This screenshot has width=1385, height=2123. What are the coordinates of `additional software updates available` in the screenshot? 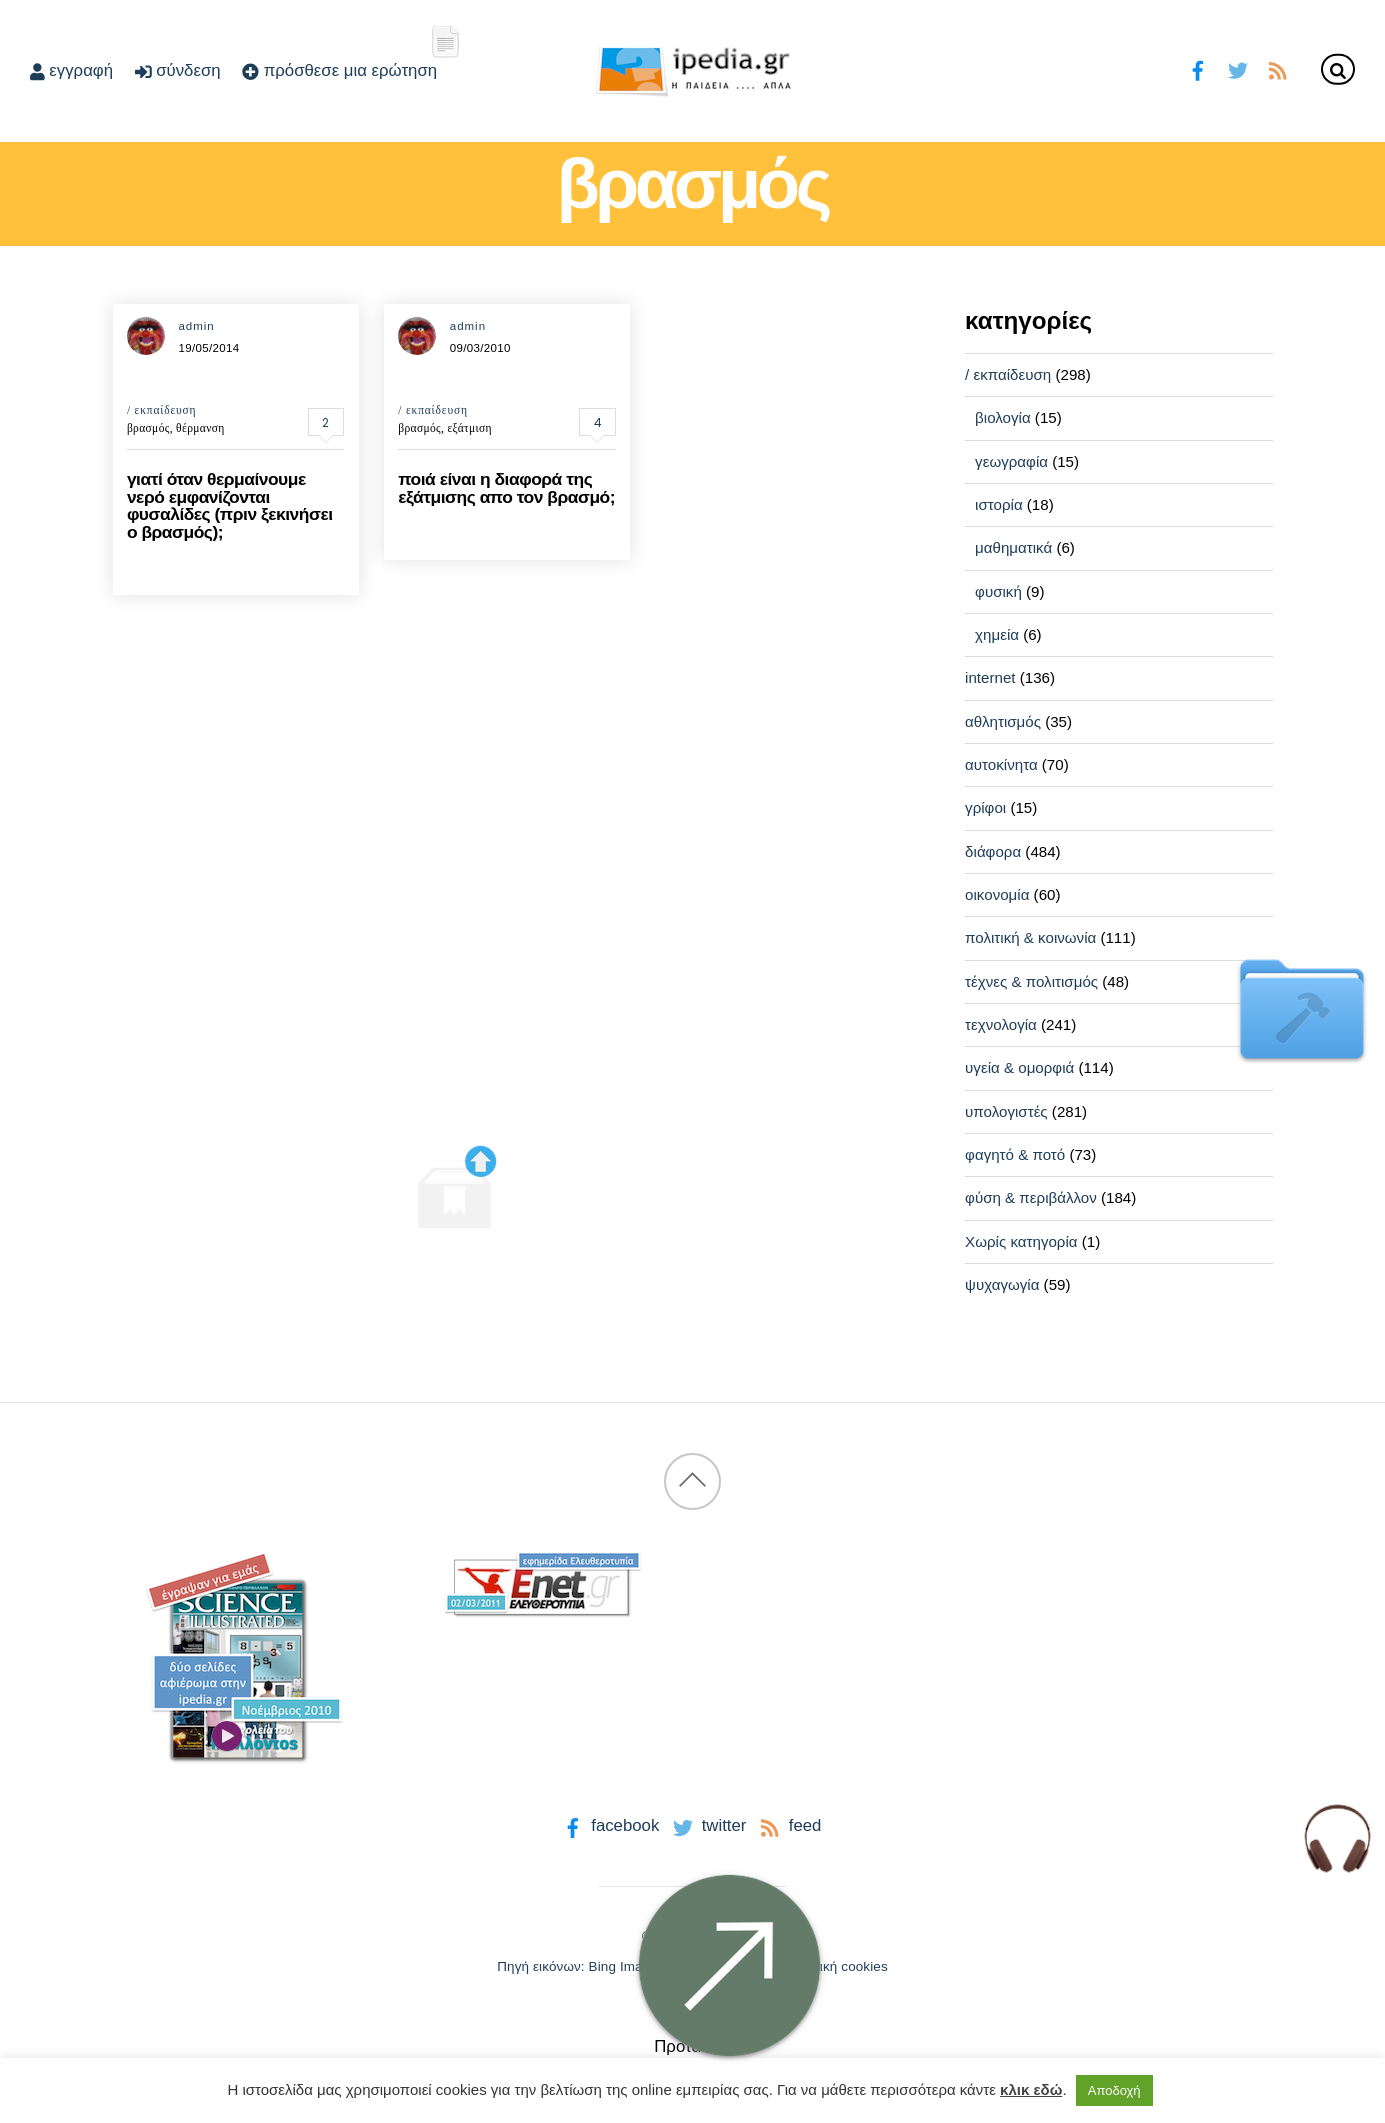 It's located at (454, 1187).